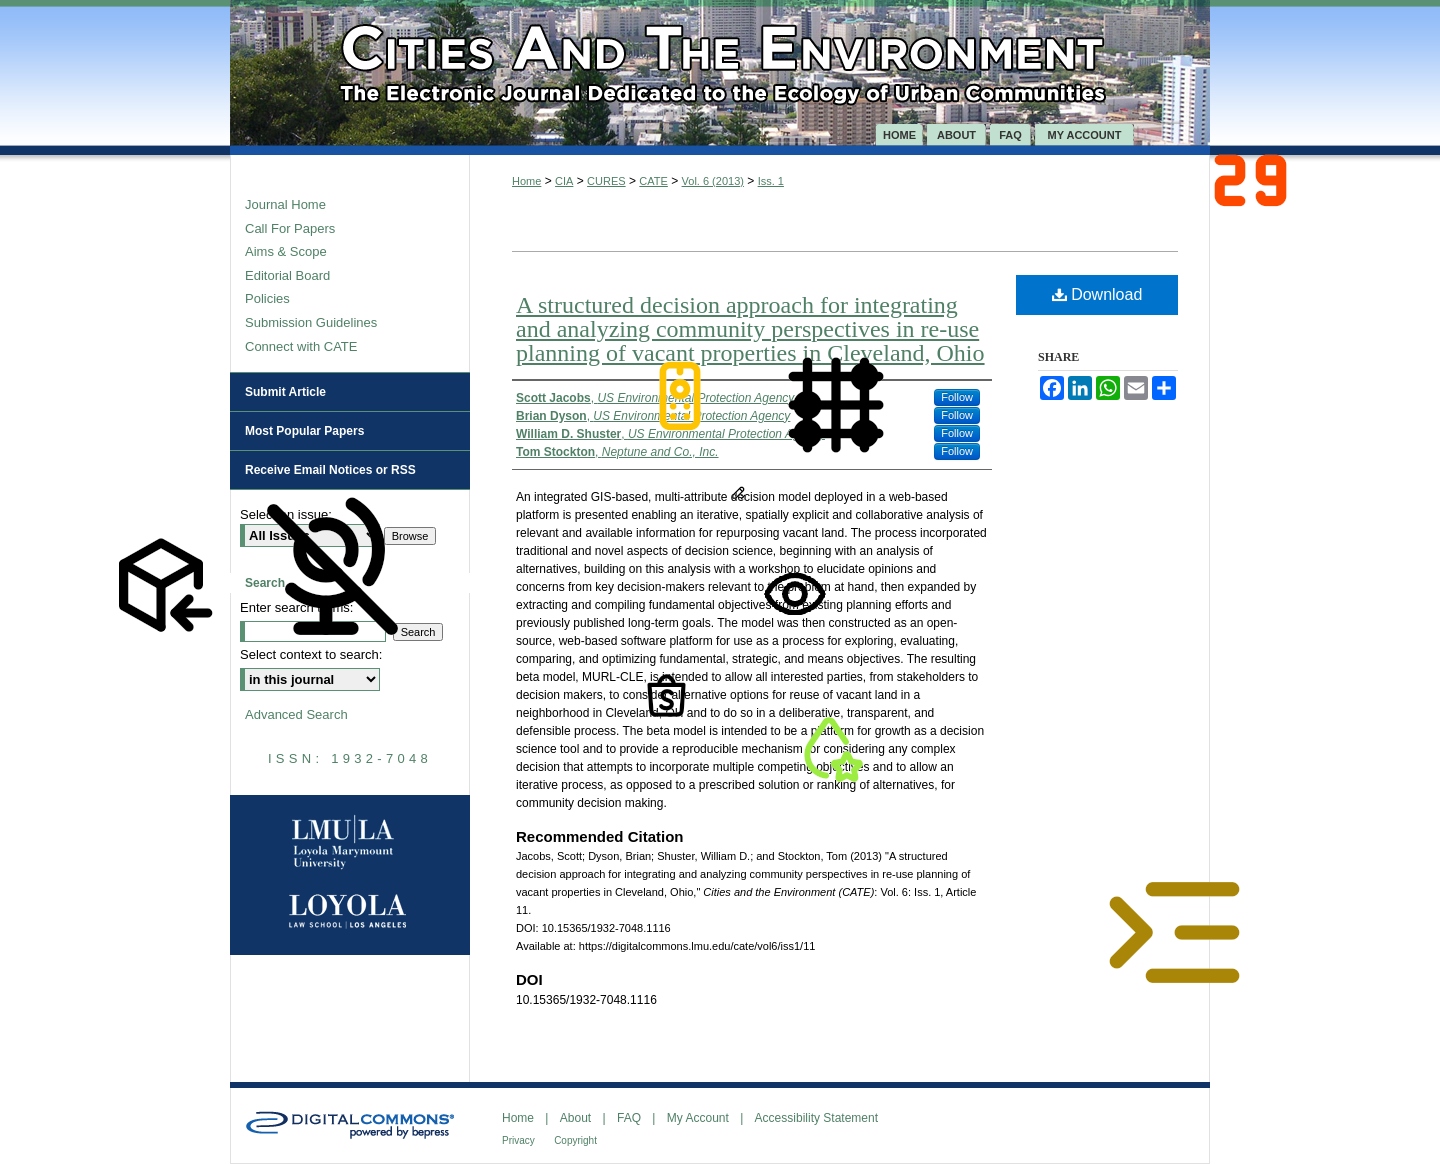  What do you see at coordinates (680, 396) in the screenshot?
I see `access remote control settings` at bounding box center [680, 396].